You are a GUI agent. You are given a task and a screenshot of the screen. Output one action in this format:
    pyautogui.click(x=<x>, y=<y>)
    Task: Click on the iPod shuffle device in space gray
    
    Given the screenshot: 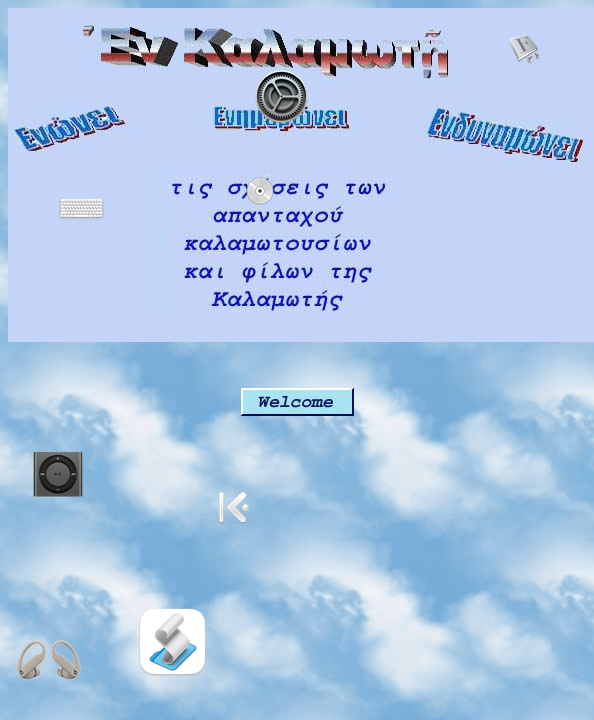 What is the action you would take?
    pyautogui.click(x=58, y=474)
    